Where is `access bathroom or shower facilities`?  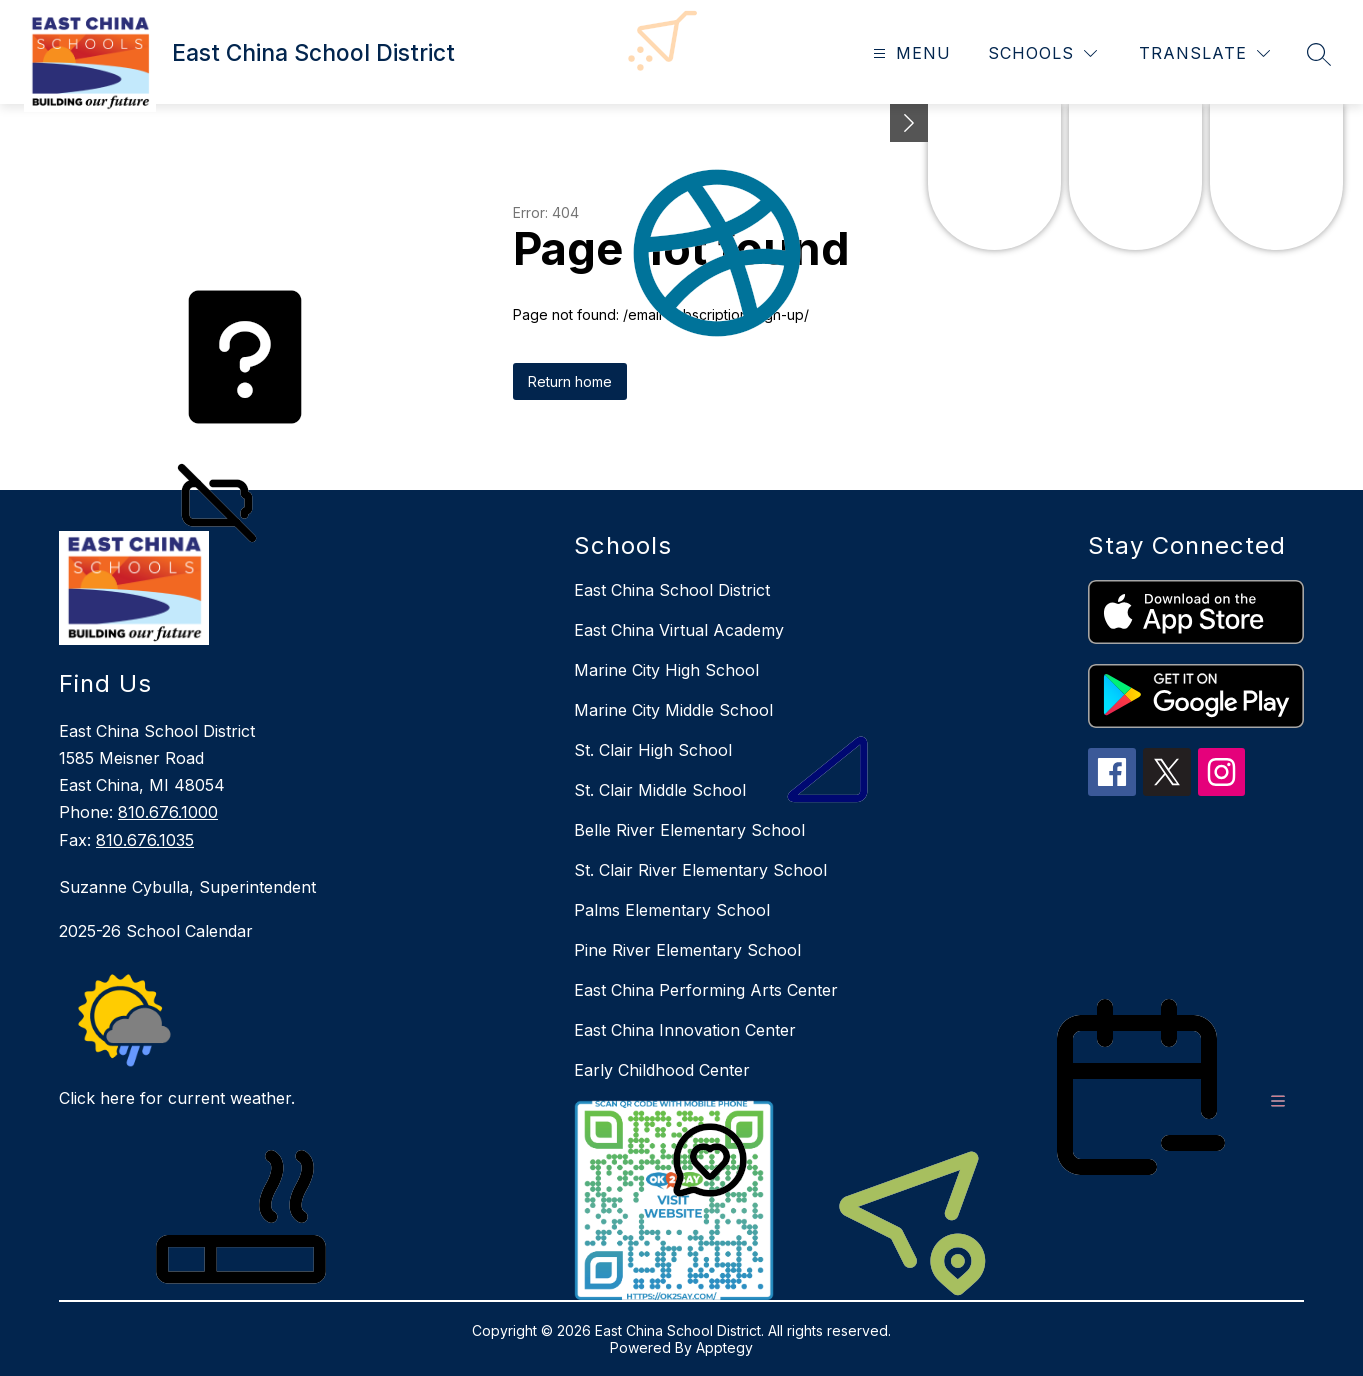 access bathroom or shower facilities is located at coordinates (661, 37).